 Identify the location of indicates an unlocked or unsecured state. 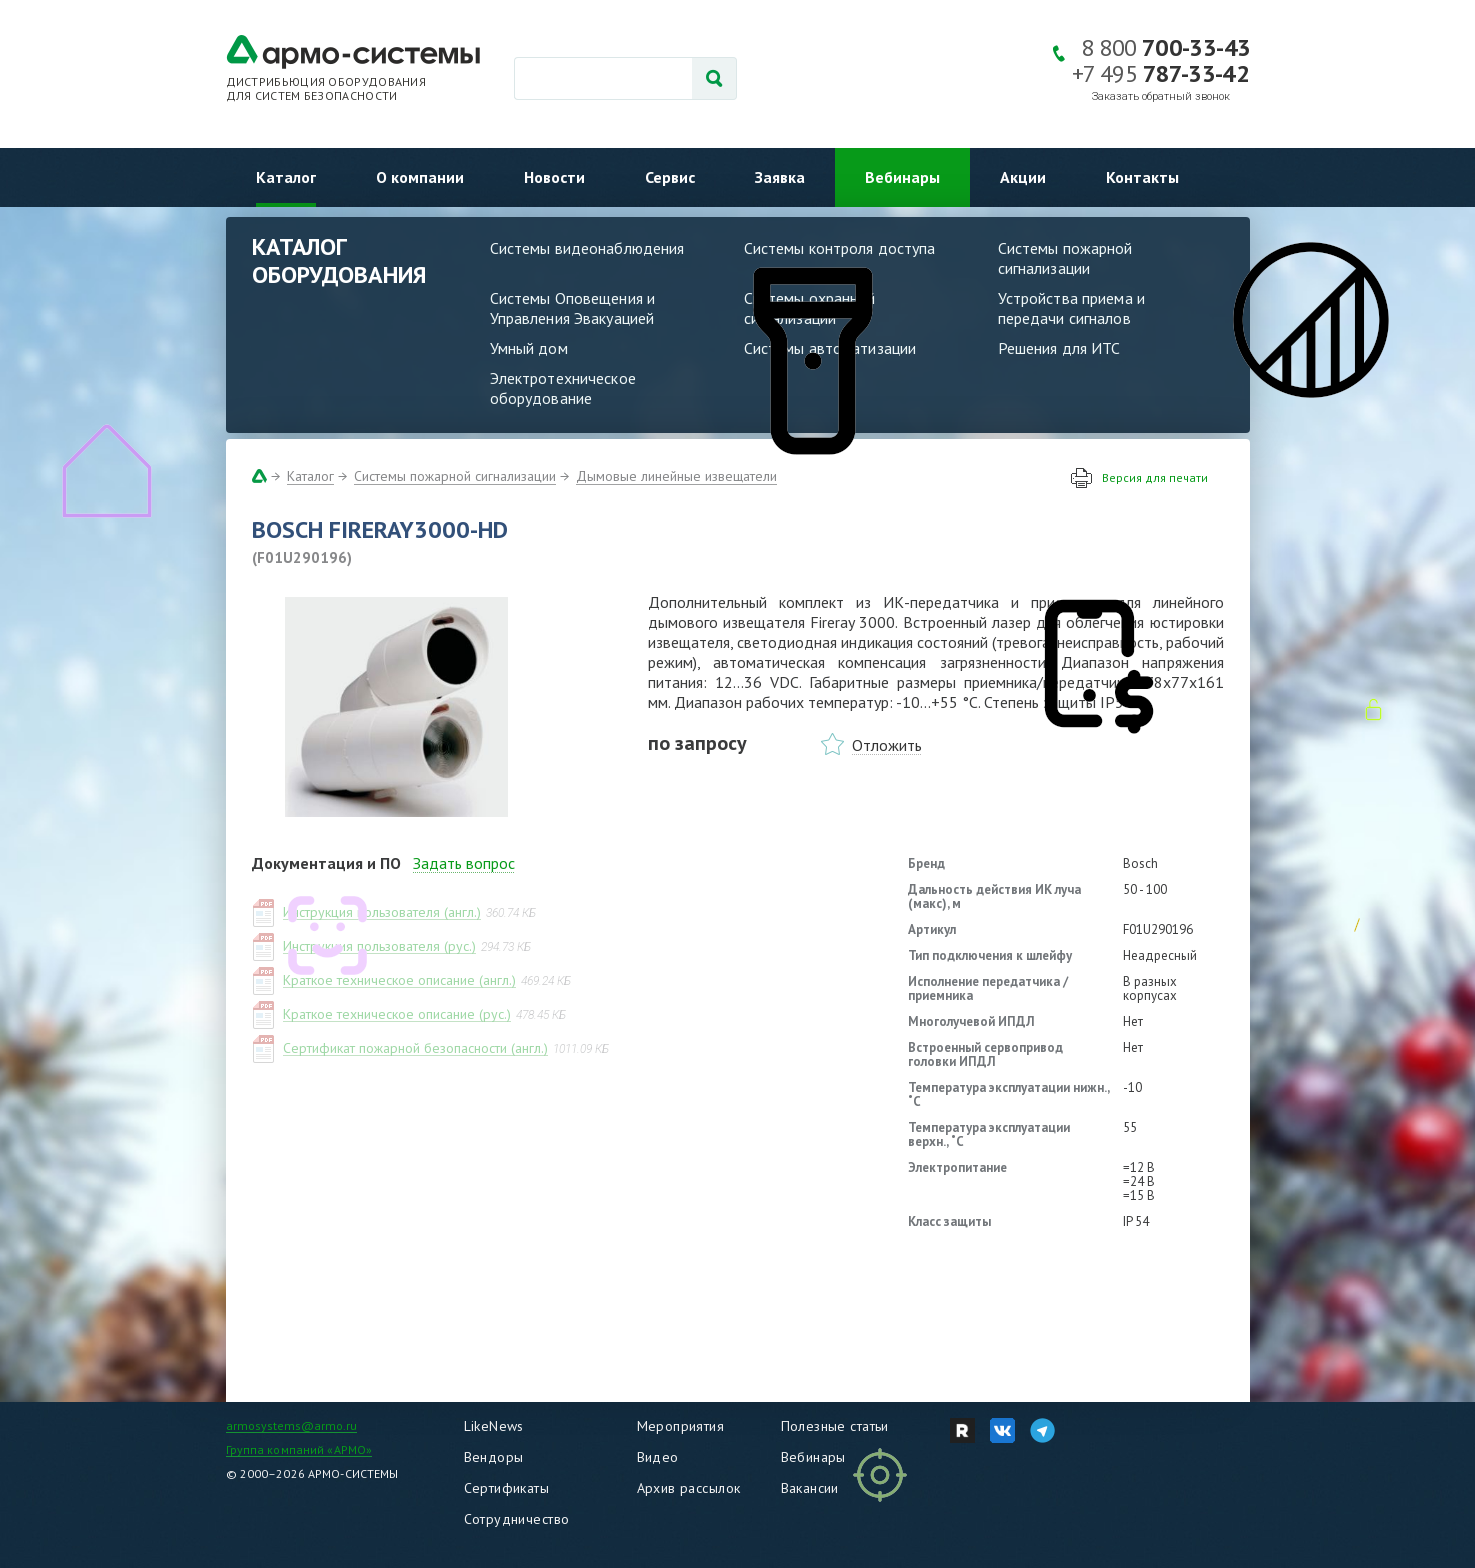
(1373, 709).